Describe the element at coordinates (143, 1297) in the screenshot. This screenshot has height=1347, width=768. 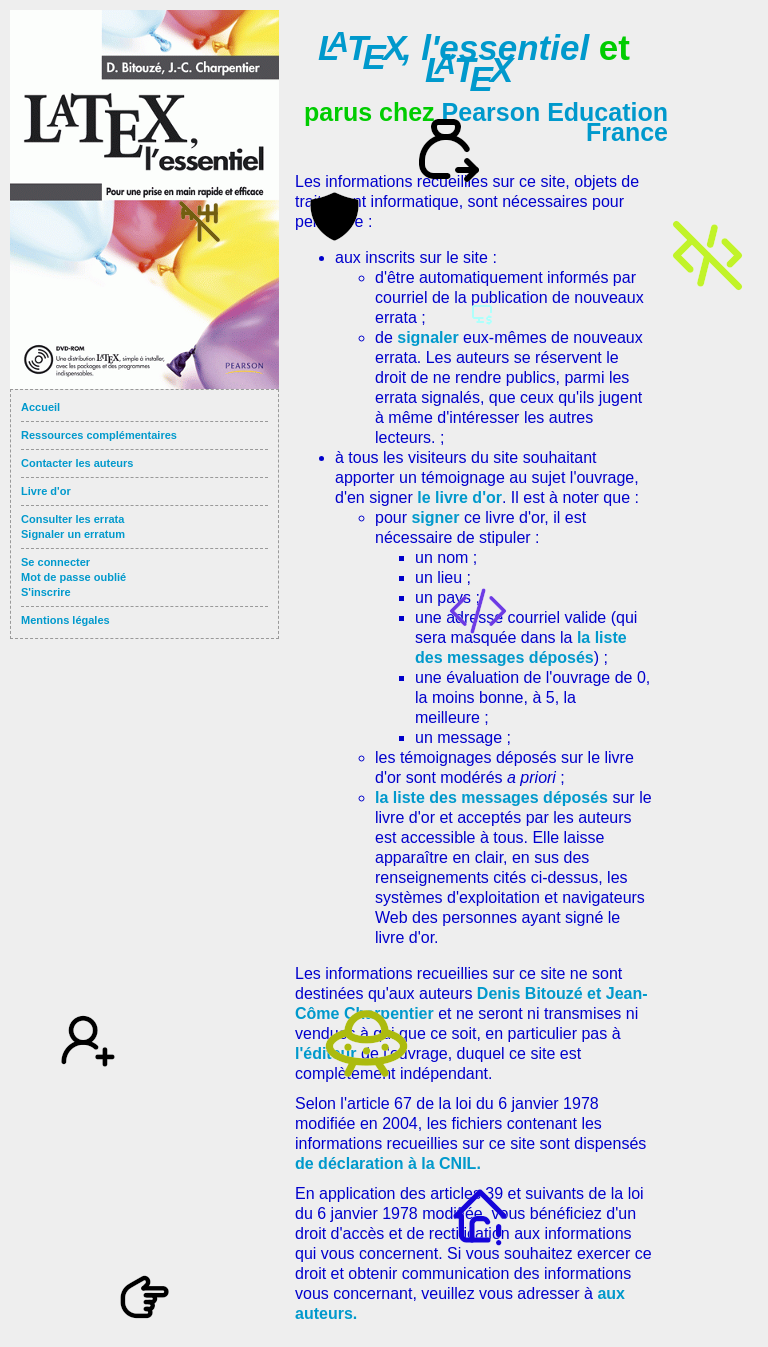
I see `navigate to the next item or step` at that location.